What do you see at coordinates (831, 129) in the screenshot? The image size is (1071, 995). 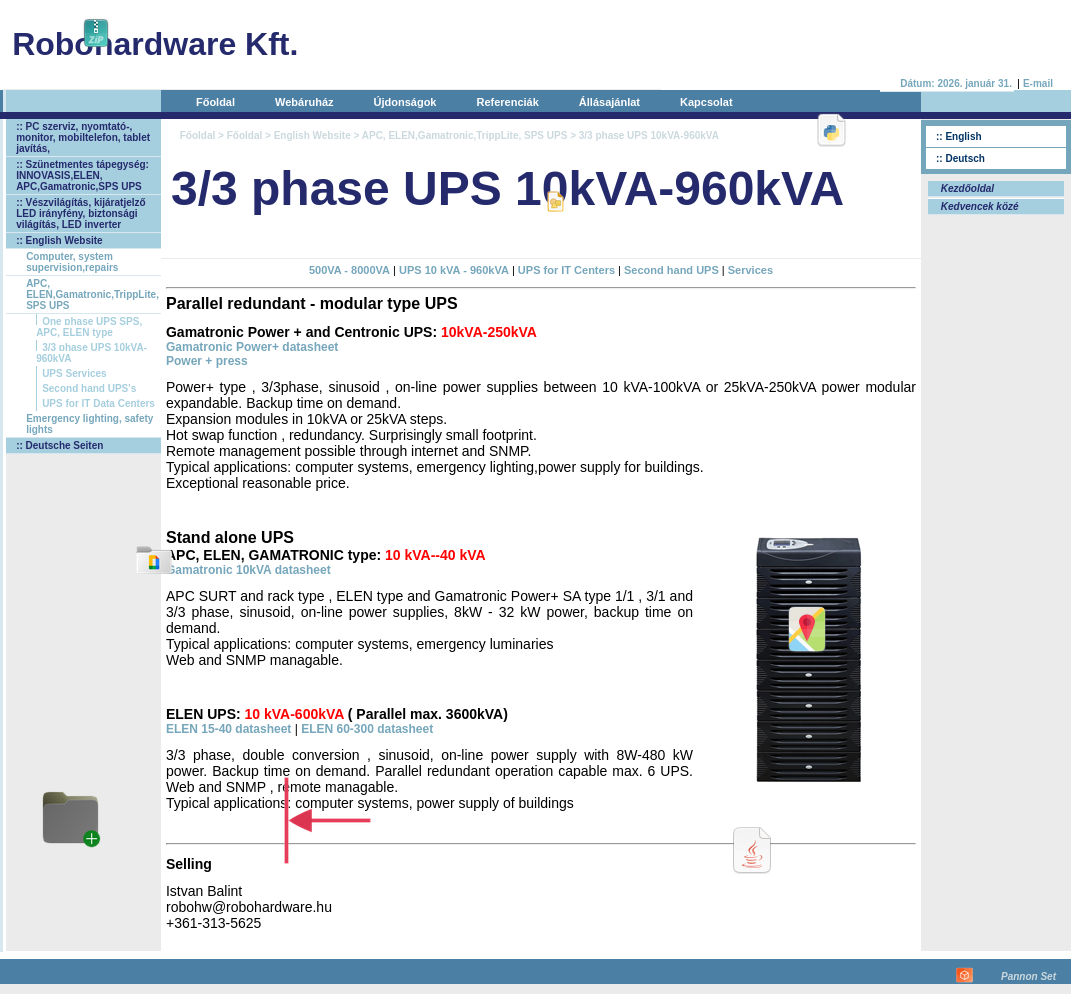 I see `python 3 source code file` at bounding box center [831, 129].